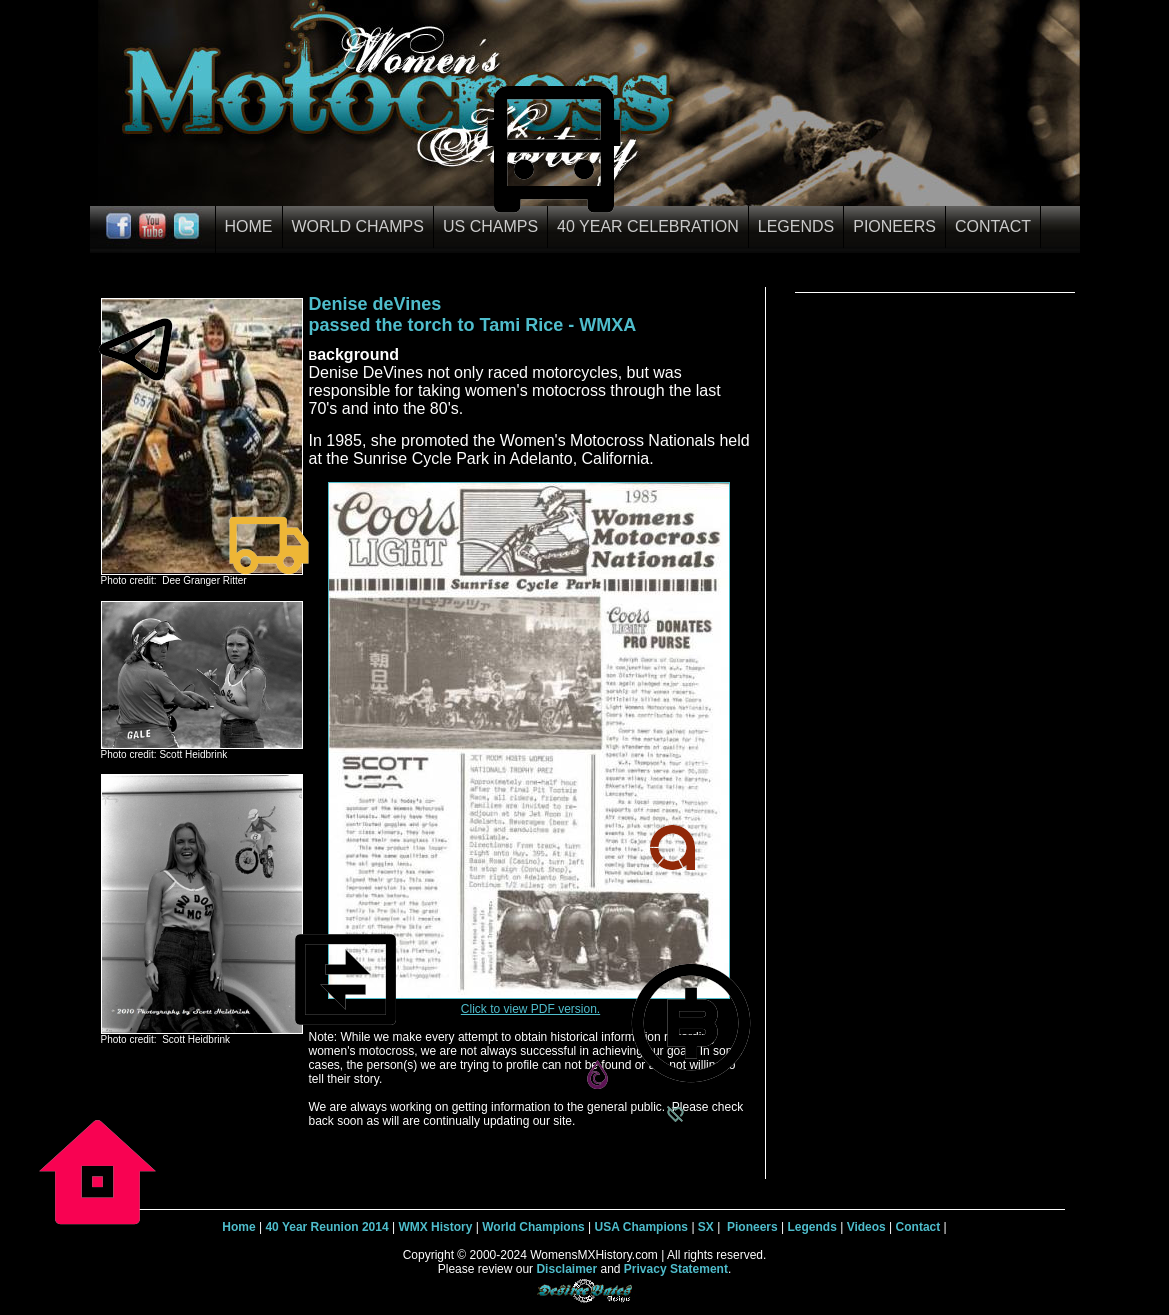  I want to click on open telegram messaging app, so click(141, 346).